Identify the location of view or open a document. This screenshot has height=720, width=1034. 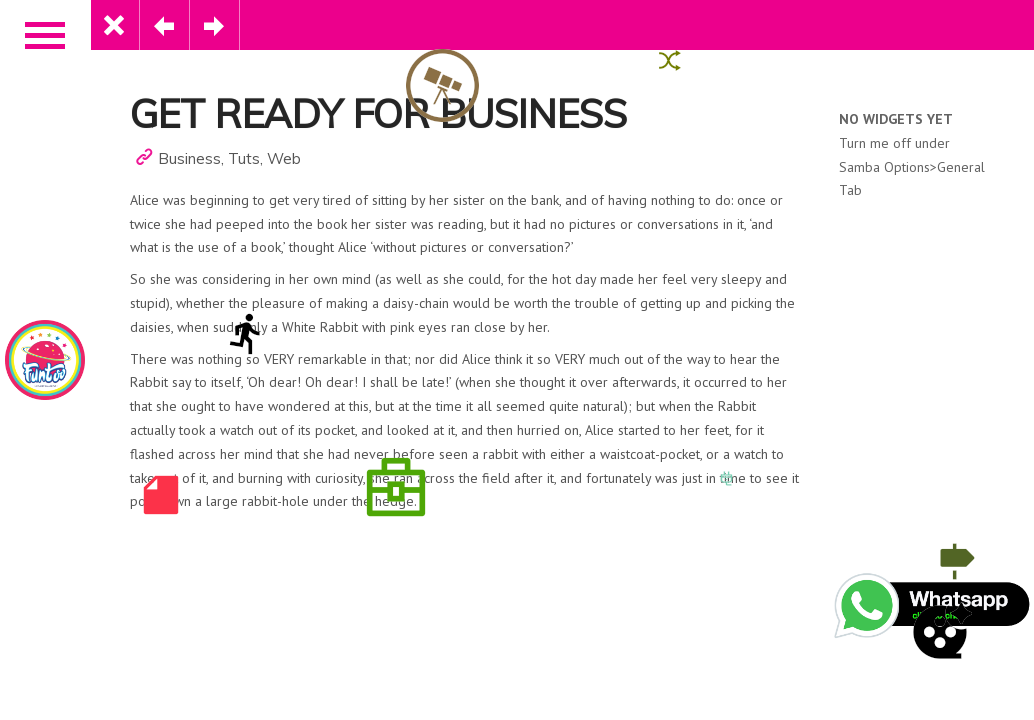
(161, 495).